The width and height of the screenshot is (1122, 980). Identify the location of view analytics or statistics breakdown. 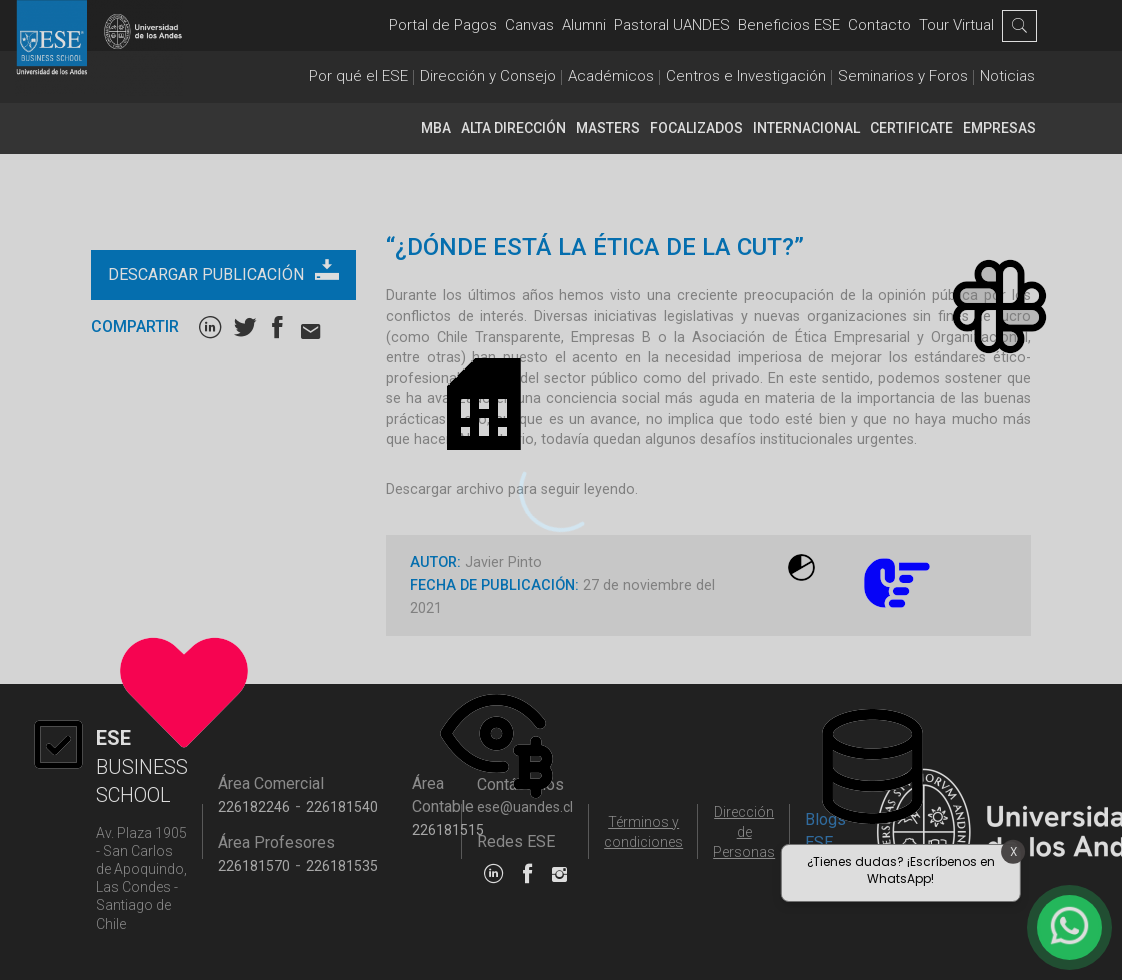
(801, 567).